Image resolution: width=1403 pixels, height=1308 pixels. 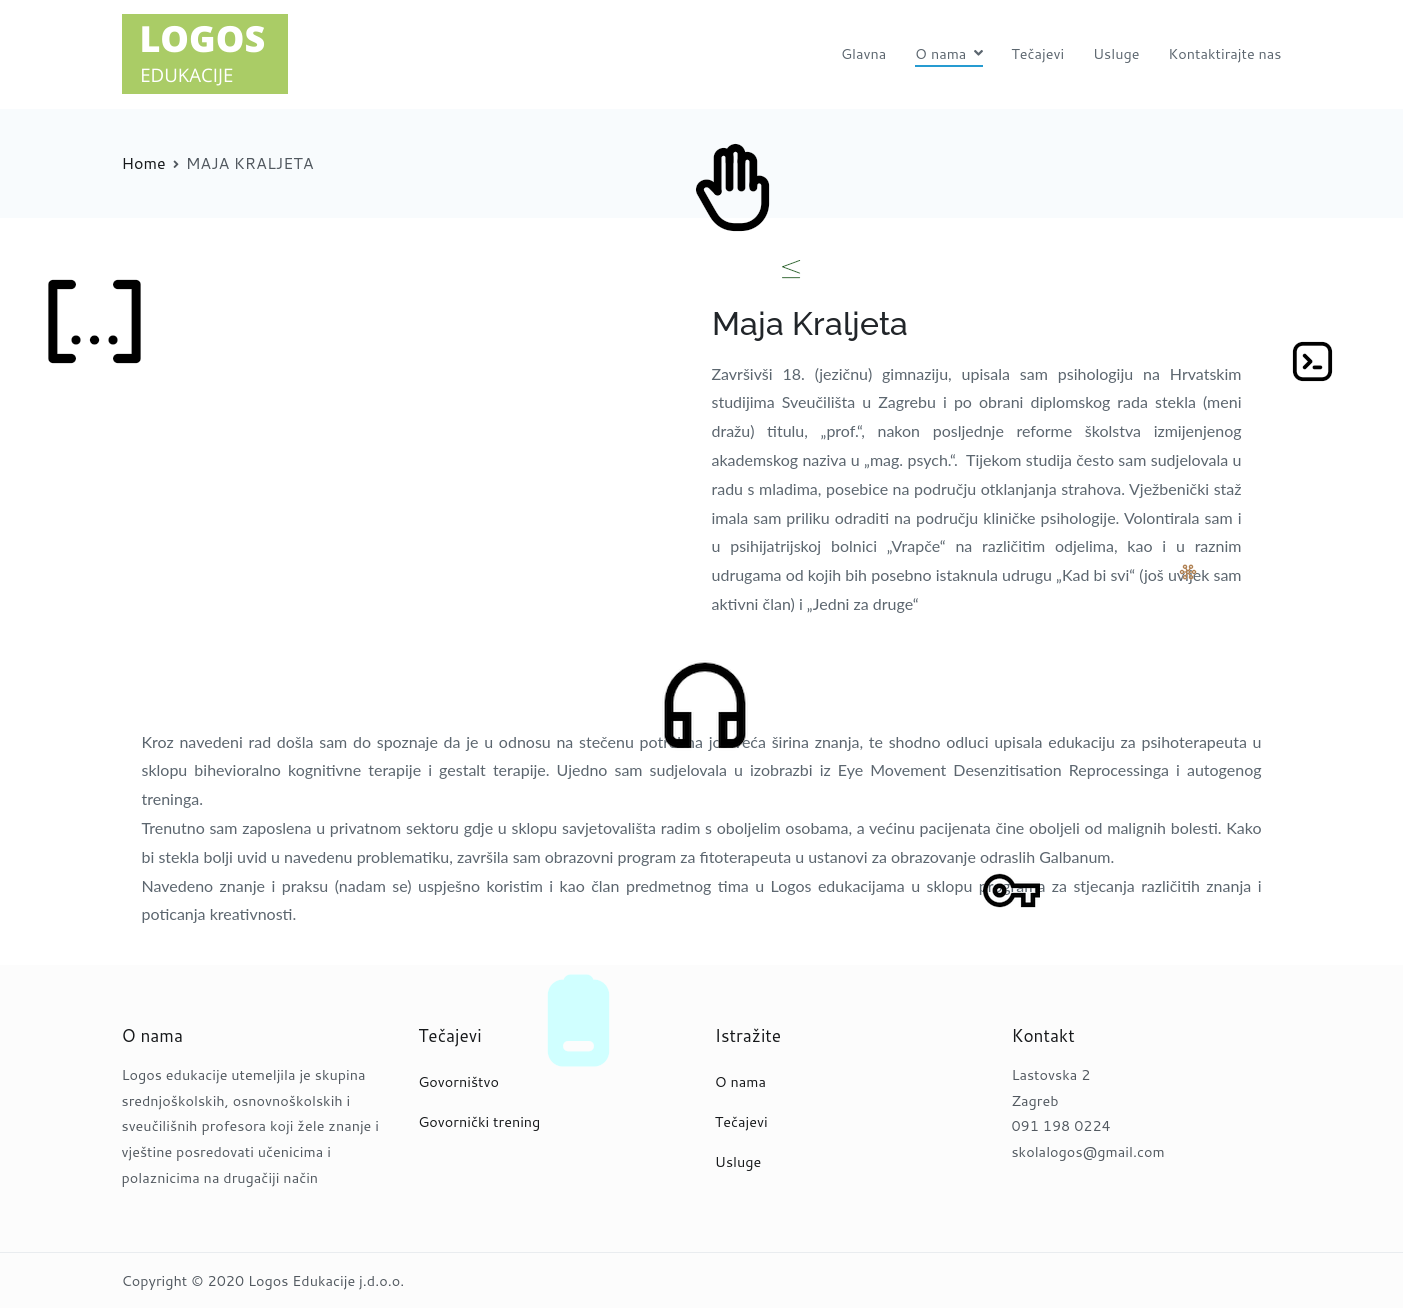 I want to click on access audio or voice settings, so click(x=705, y=712).